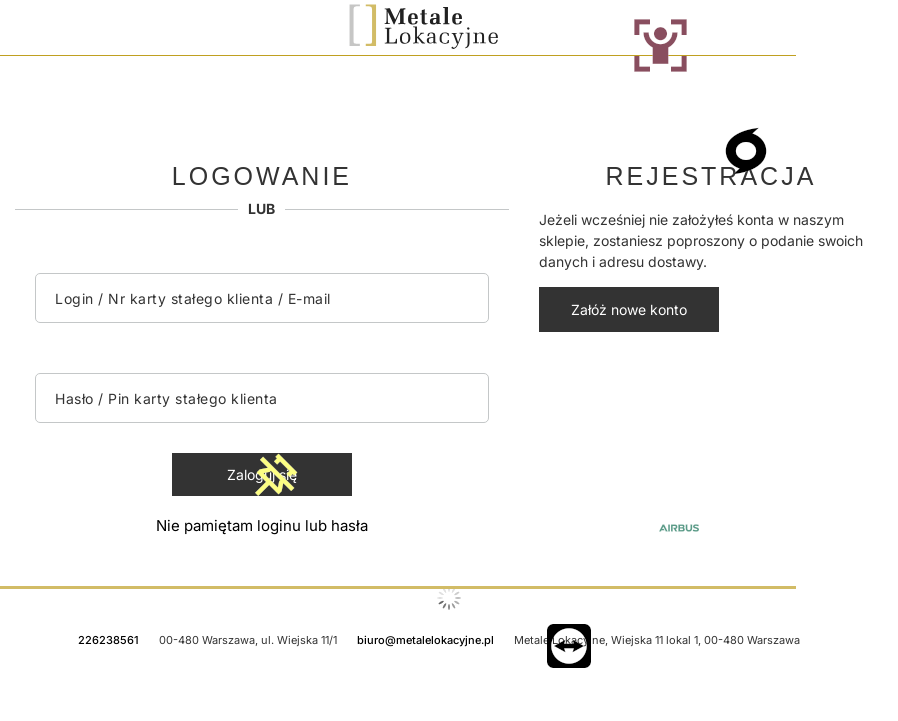  What do you see at coordinates (746, 151) in the screenshot?
I see `indicates typhoon or hurricane weather alert` at bounding box center [746, 151].